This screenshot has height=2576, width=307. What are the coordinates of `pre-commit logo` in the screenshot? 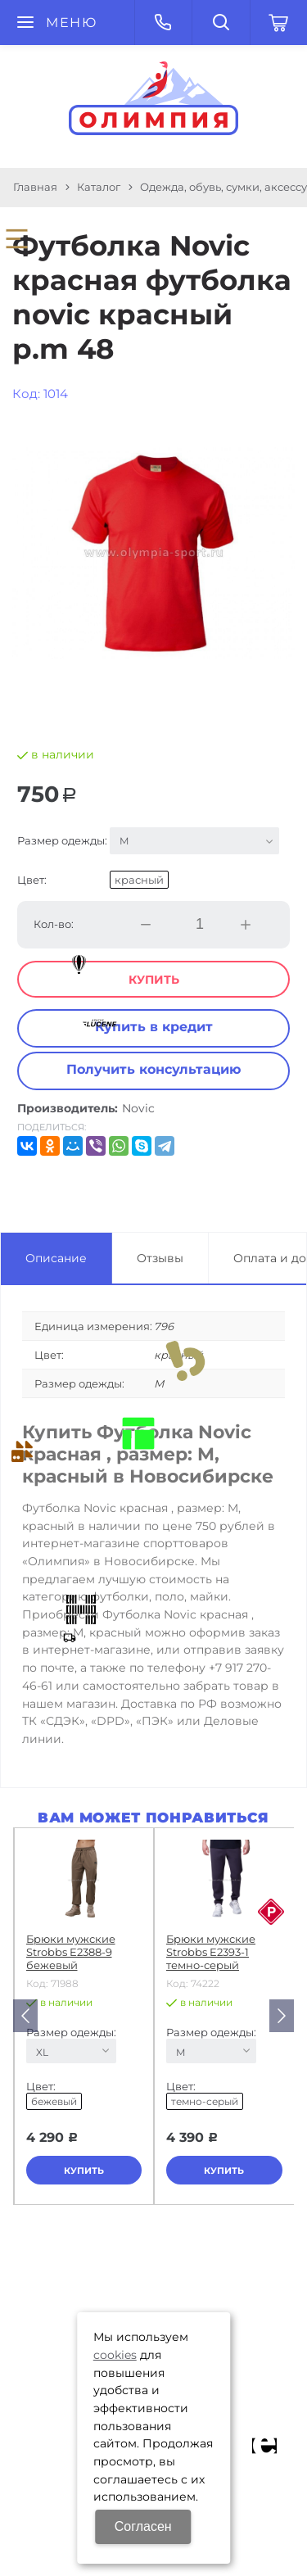 It's located at (271, 1912).